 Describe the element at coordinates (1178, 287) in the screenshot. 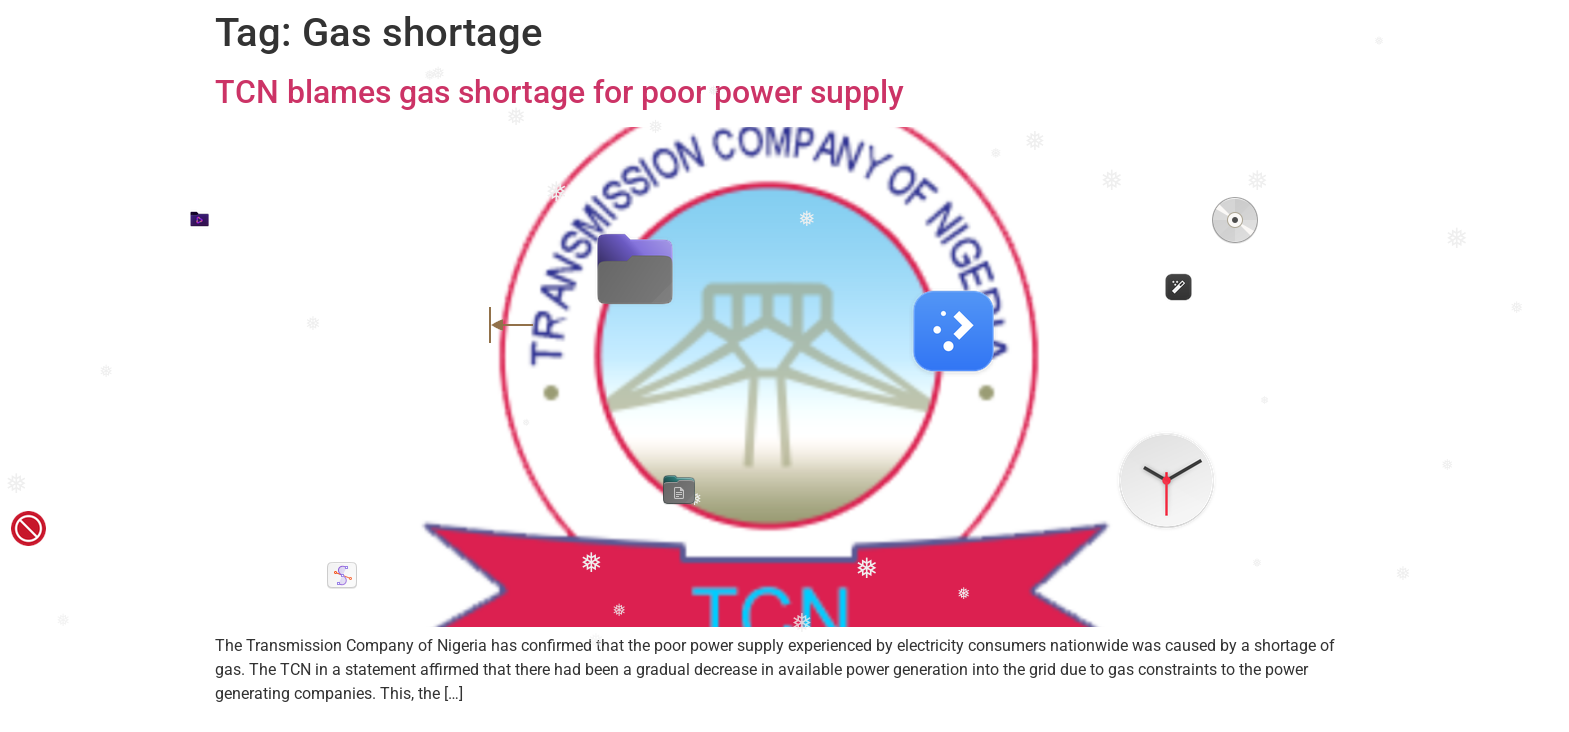

I see `access visual effects and animation settings` at that location.